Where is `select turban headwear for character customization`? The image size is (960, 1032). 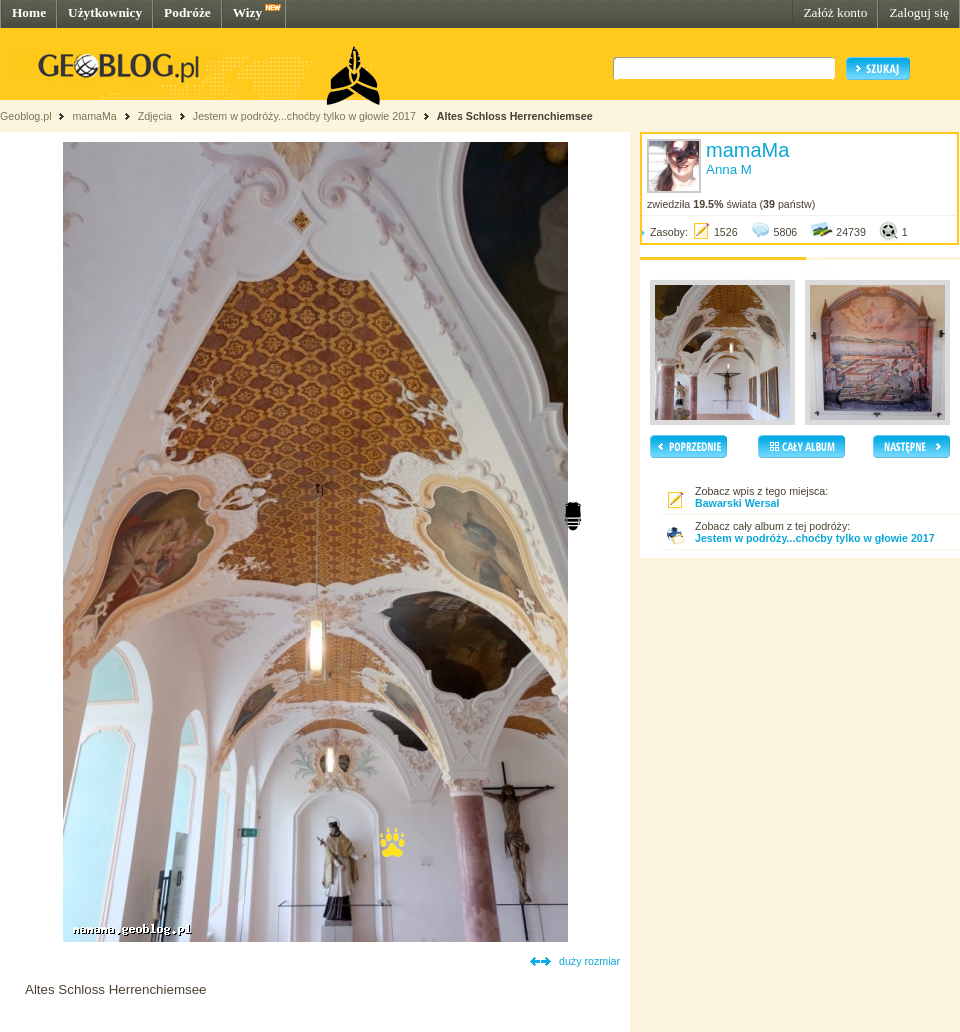 select turban headwear for character customization is located at coordinates (354, 76).